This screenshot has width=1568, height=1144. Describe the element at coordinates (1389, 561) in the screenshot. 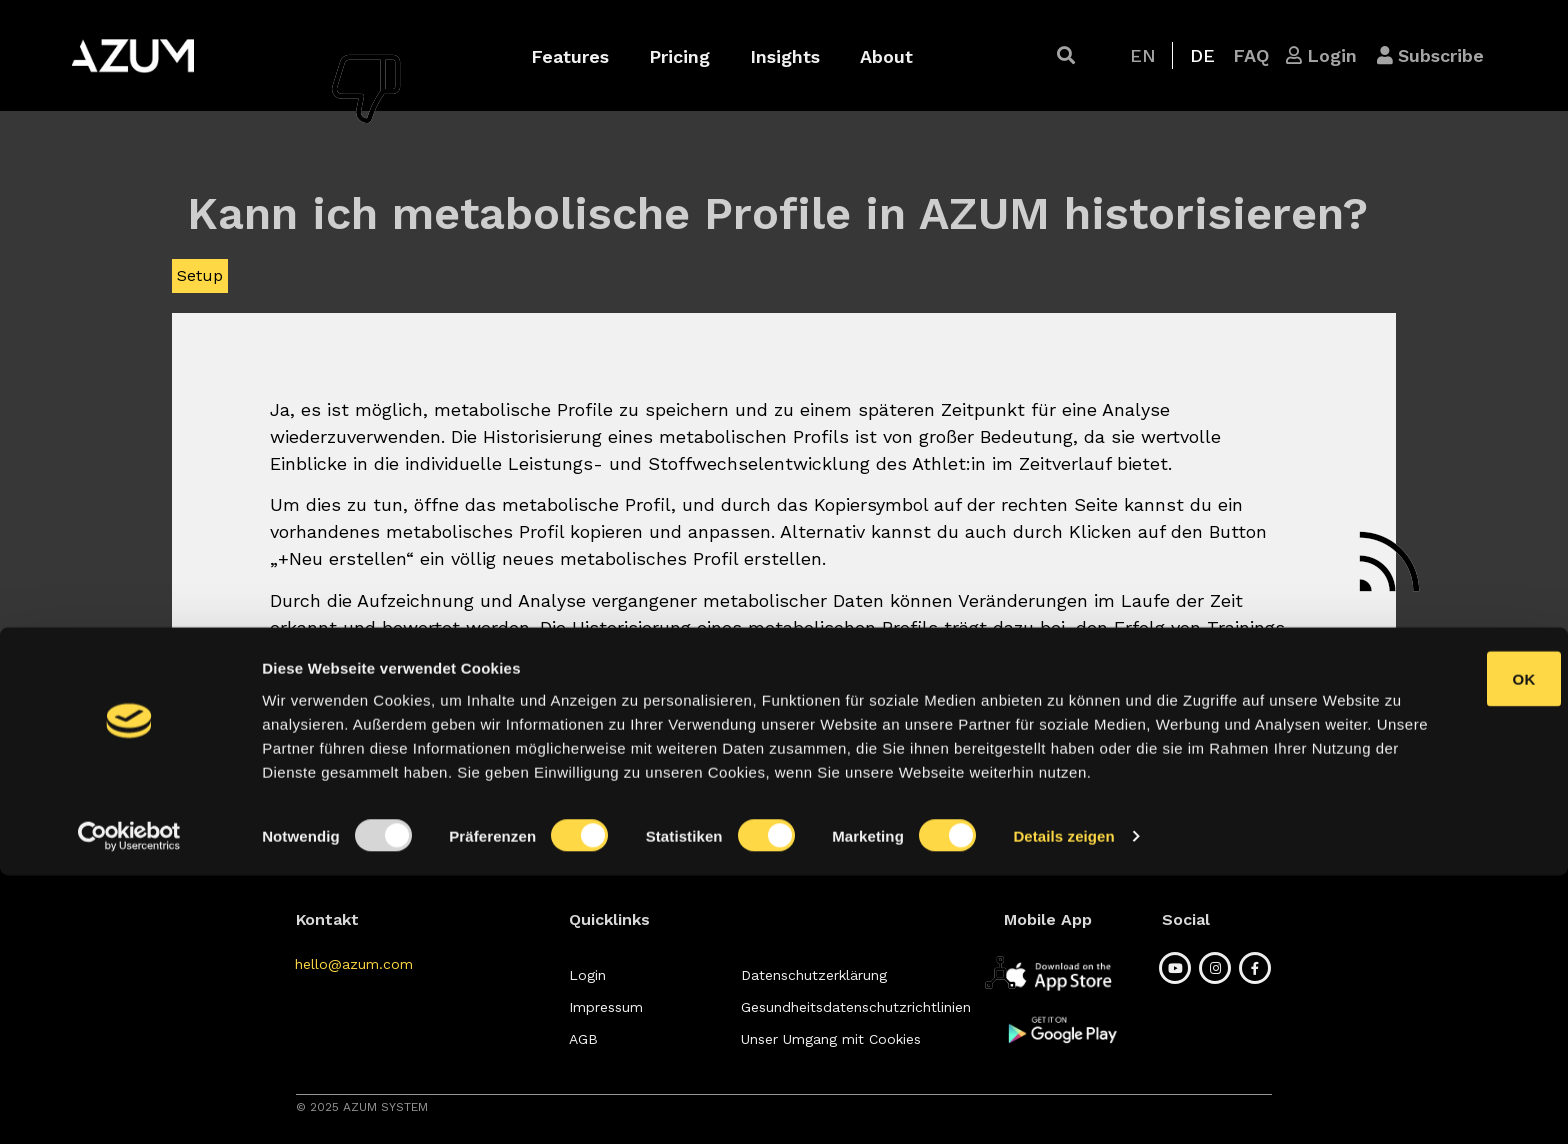

I see `subscribe to an RSS feed` at that location.